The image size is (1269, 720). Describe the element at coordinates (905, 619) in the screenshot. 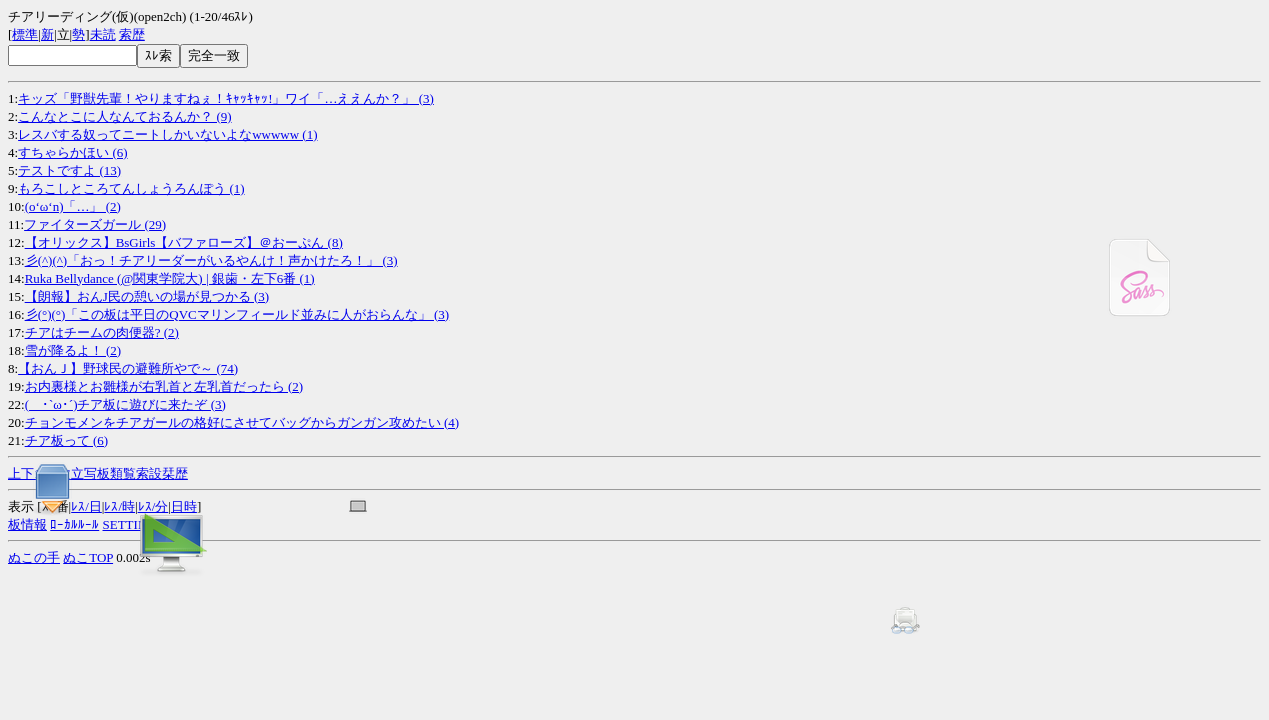

I see `mark email as read` at that location.